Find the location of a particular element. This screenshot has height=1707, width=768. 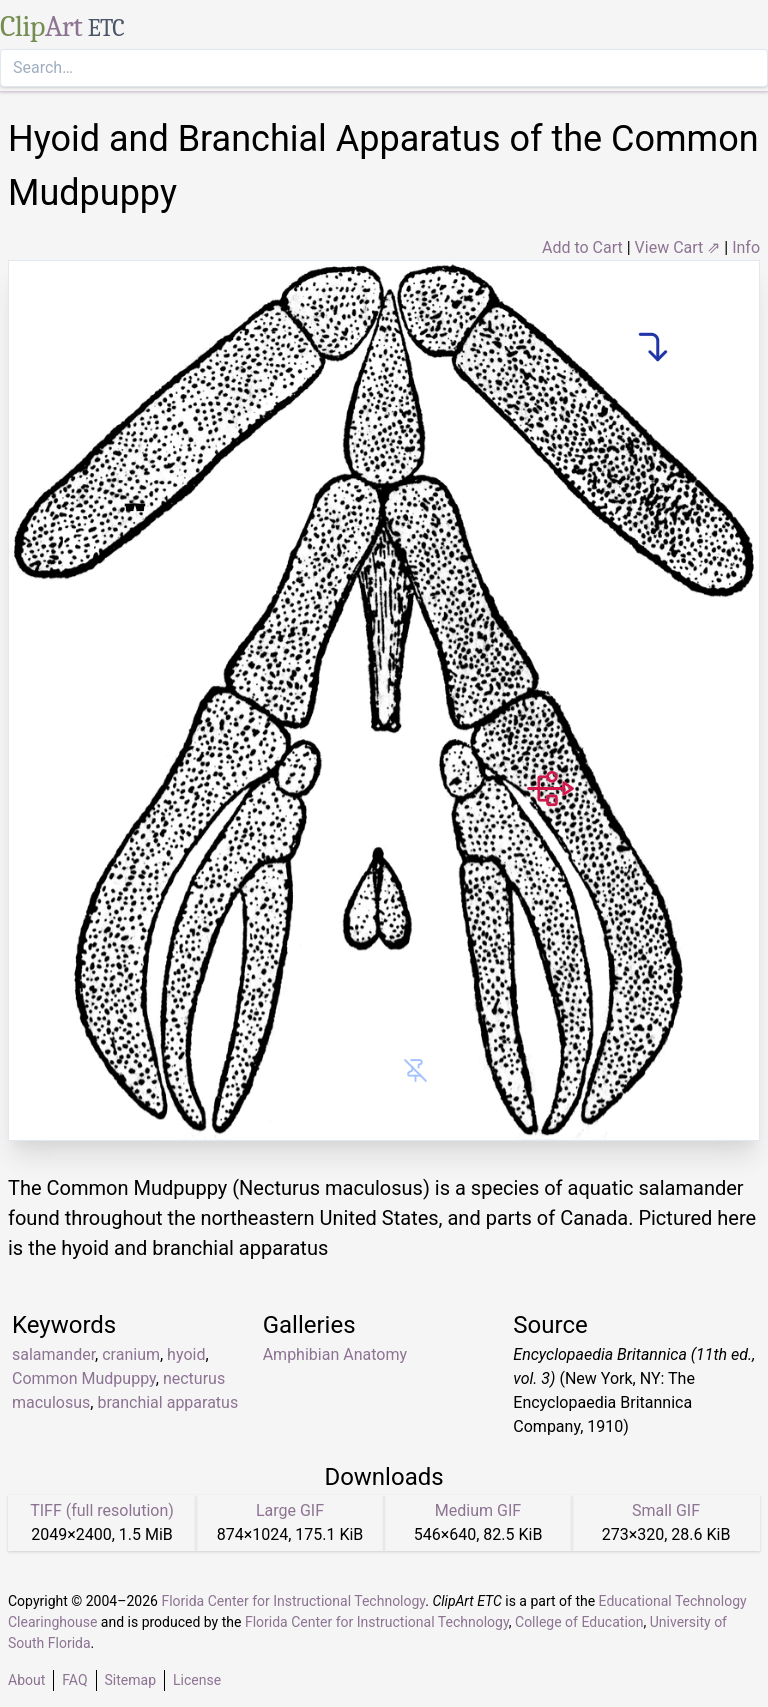

move item to the right and down is located at coordinates (653, 347).